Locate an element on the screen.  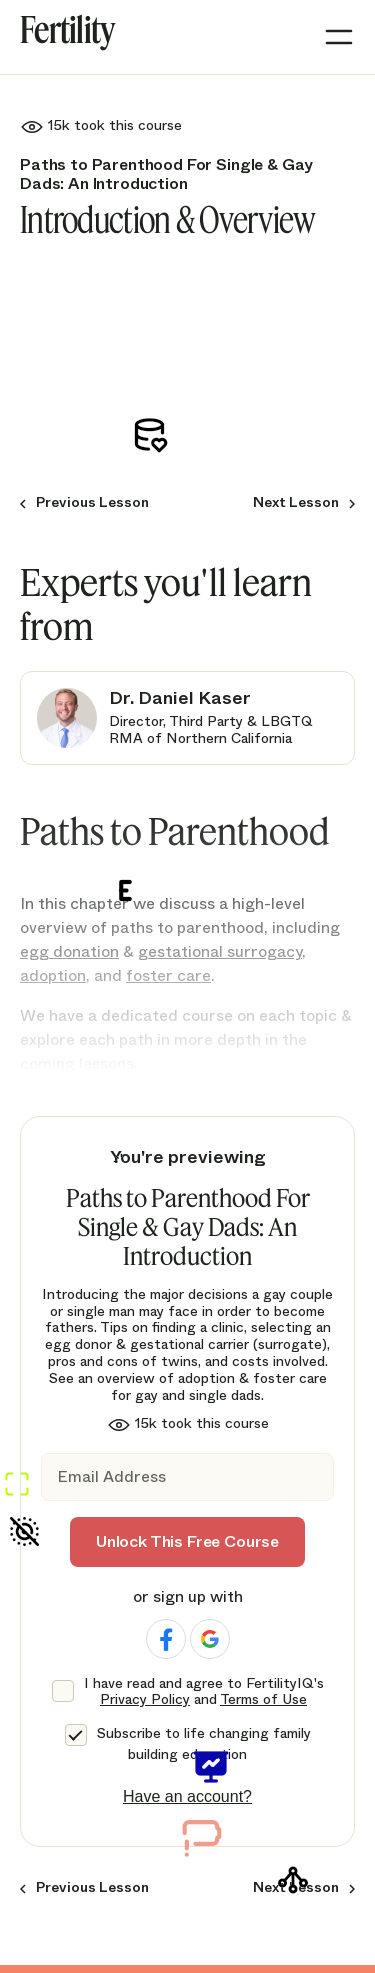
add database to favorites is located at coordinates (149, 434).